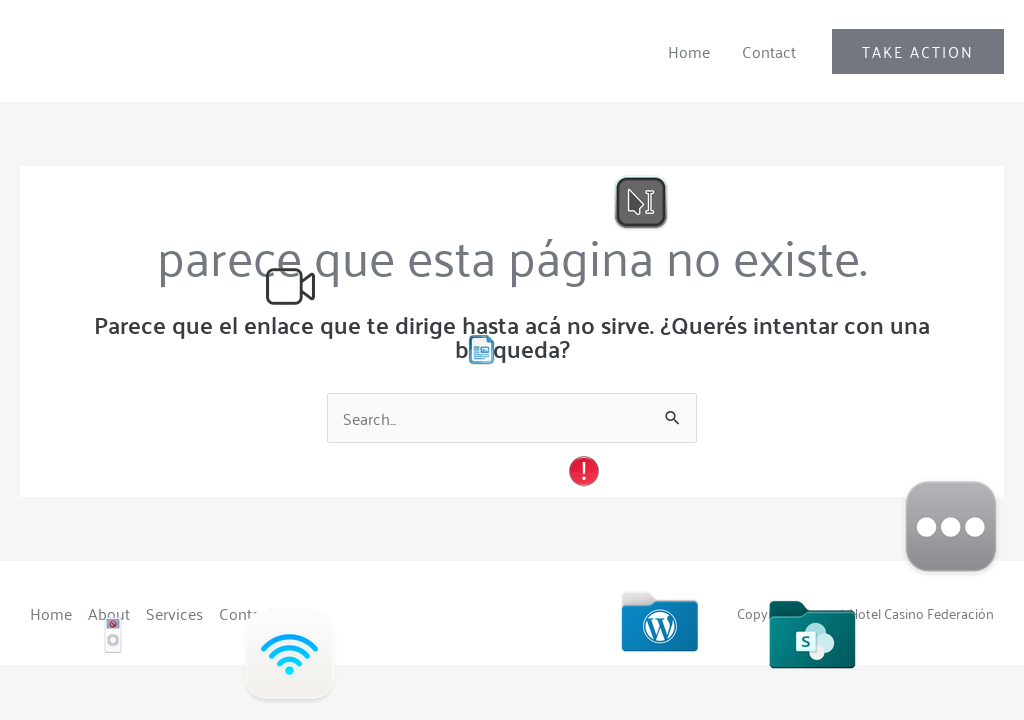  Describe the element at coordinates (641, 202) in the screenshot. I see `open cursor and pointer preferences` at that location.